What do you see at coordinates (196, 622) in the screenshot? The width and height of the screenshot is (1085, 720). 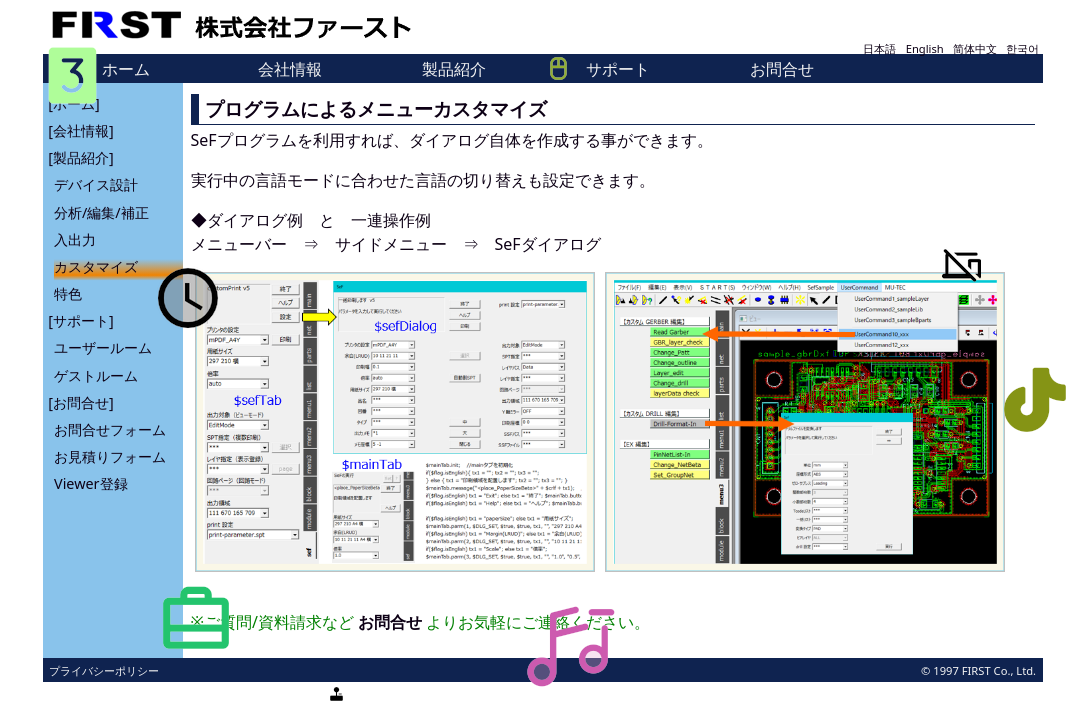 I see `access travel or trip planning features` at bounding box center [196, 622].